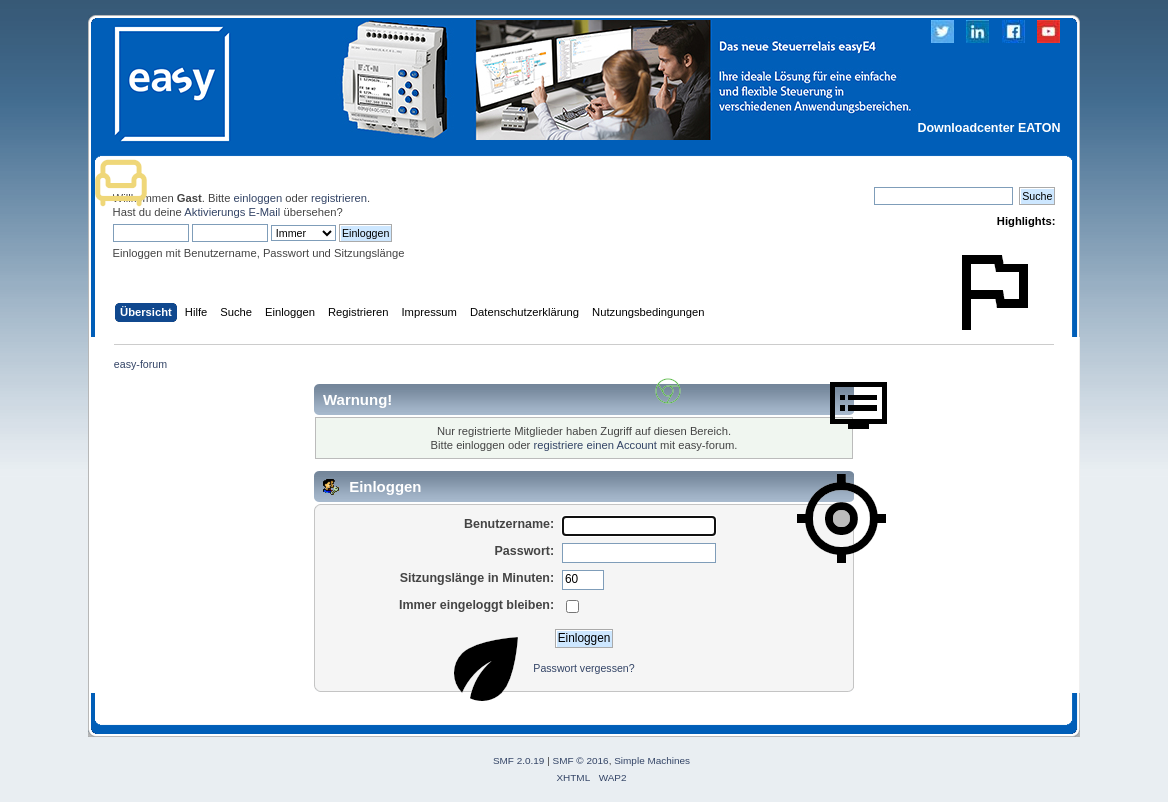  Describe the element at coordinates (841, 518) in the screenshot. I see `indicates GPS location is locked and active` at that location.